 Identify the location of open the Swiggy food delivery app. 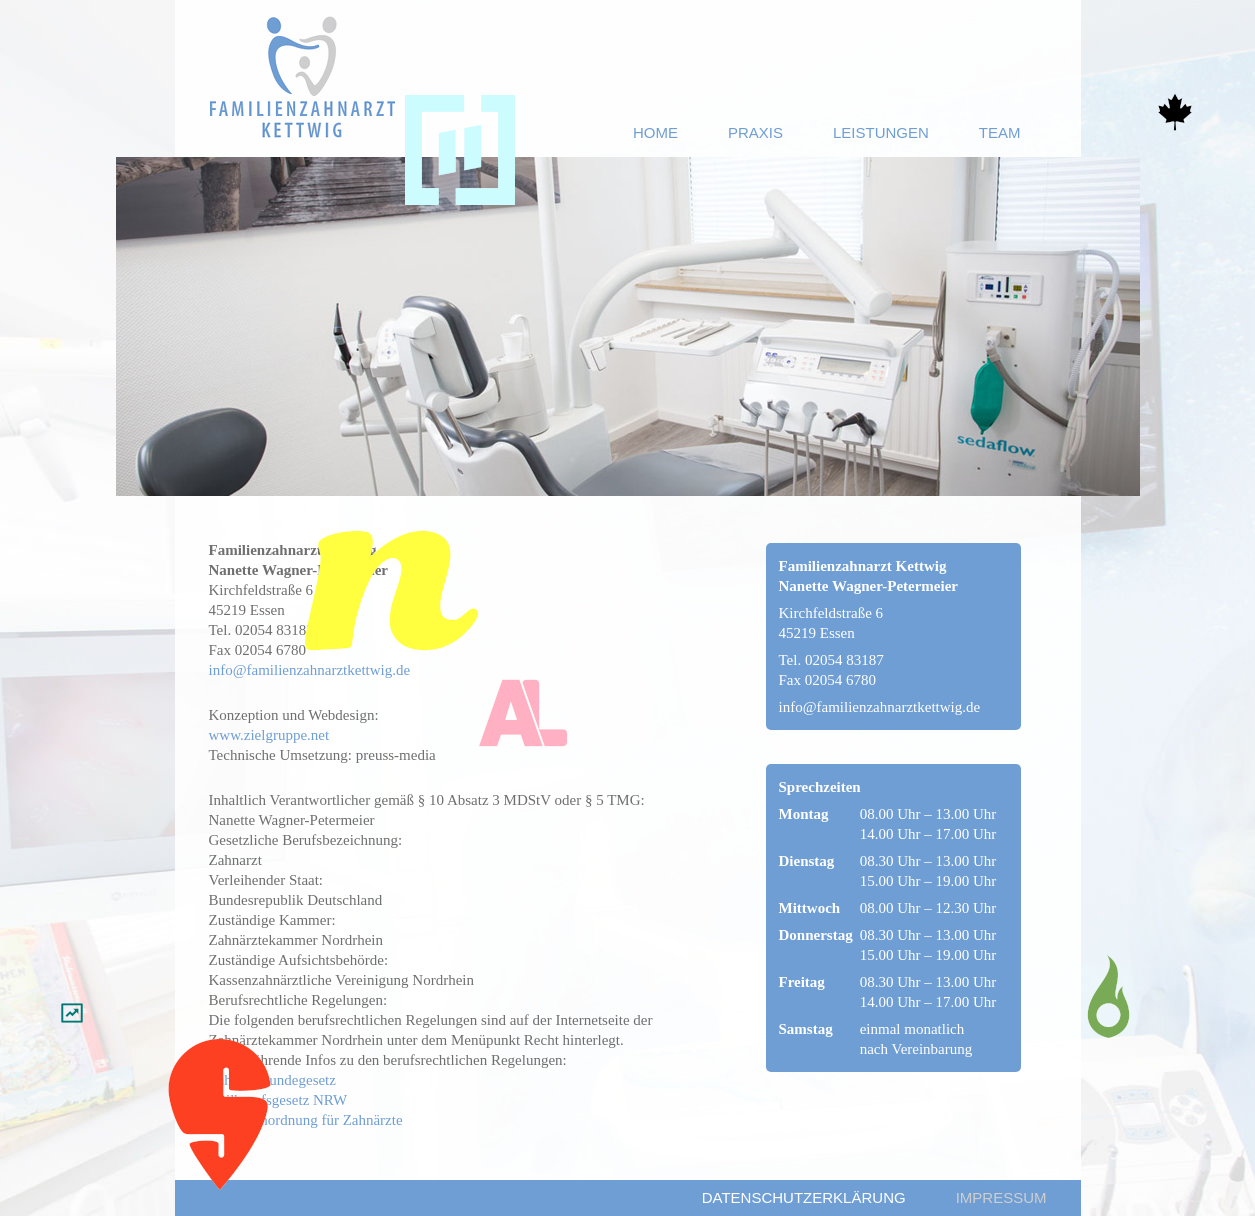
(219, 1114).